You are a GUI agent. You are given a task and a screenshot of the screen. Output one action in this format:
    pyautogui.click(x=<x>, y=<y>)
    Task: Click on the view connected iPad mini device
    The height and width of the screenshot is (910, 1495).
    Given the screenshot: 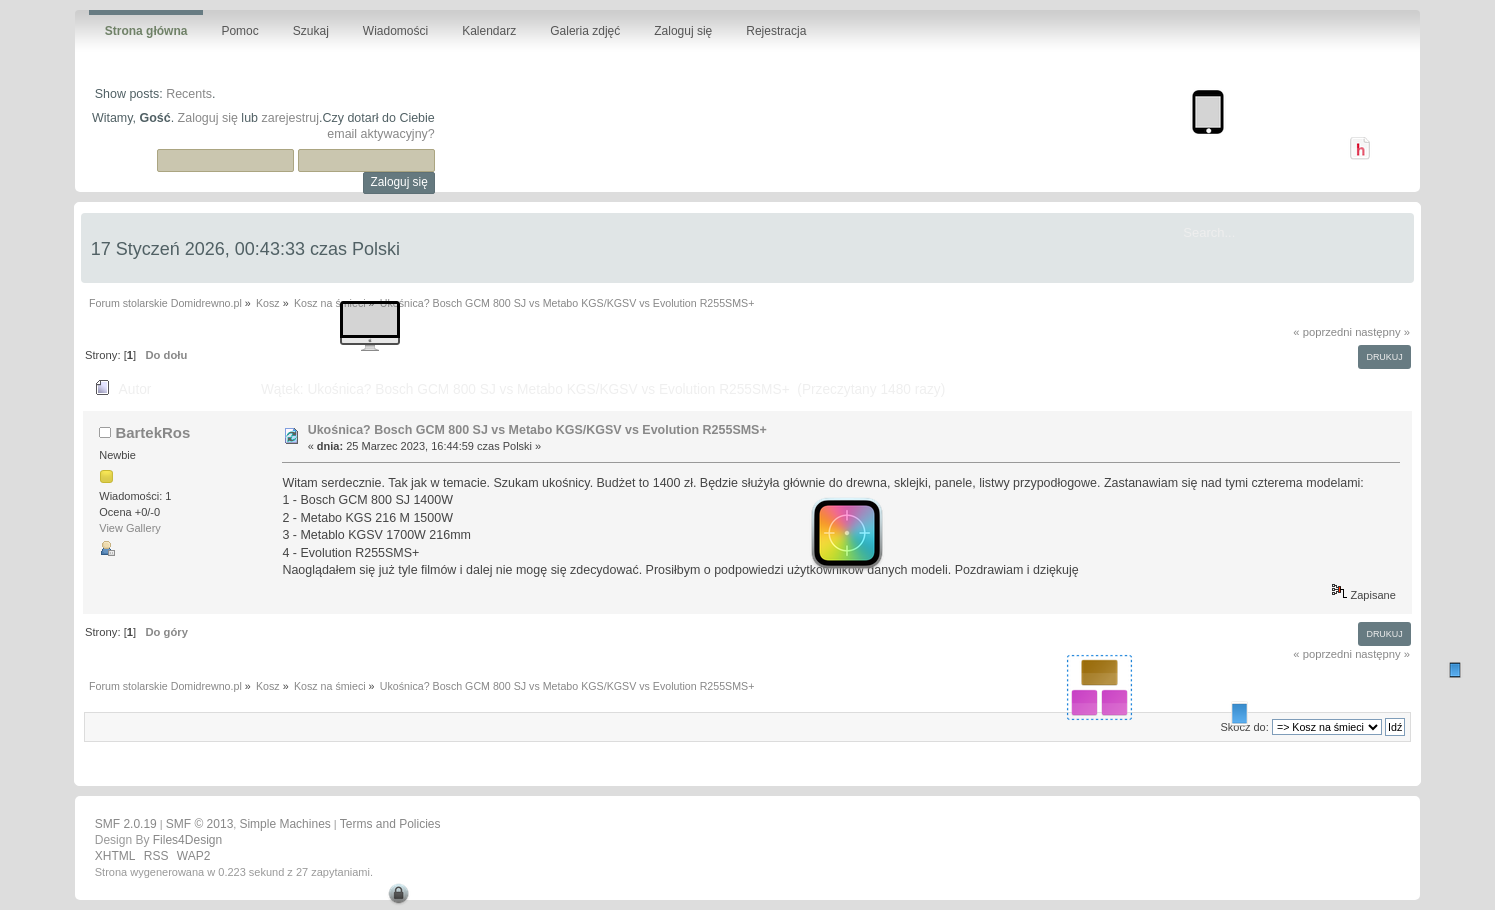 What is the action you would take?
    pyautogui.click(x=1208, y=112)
    